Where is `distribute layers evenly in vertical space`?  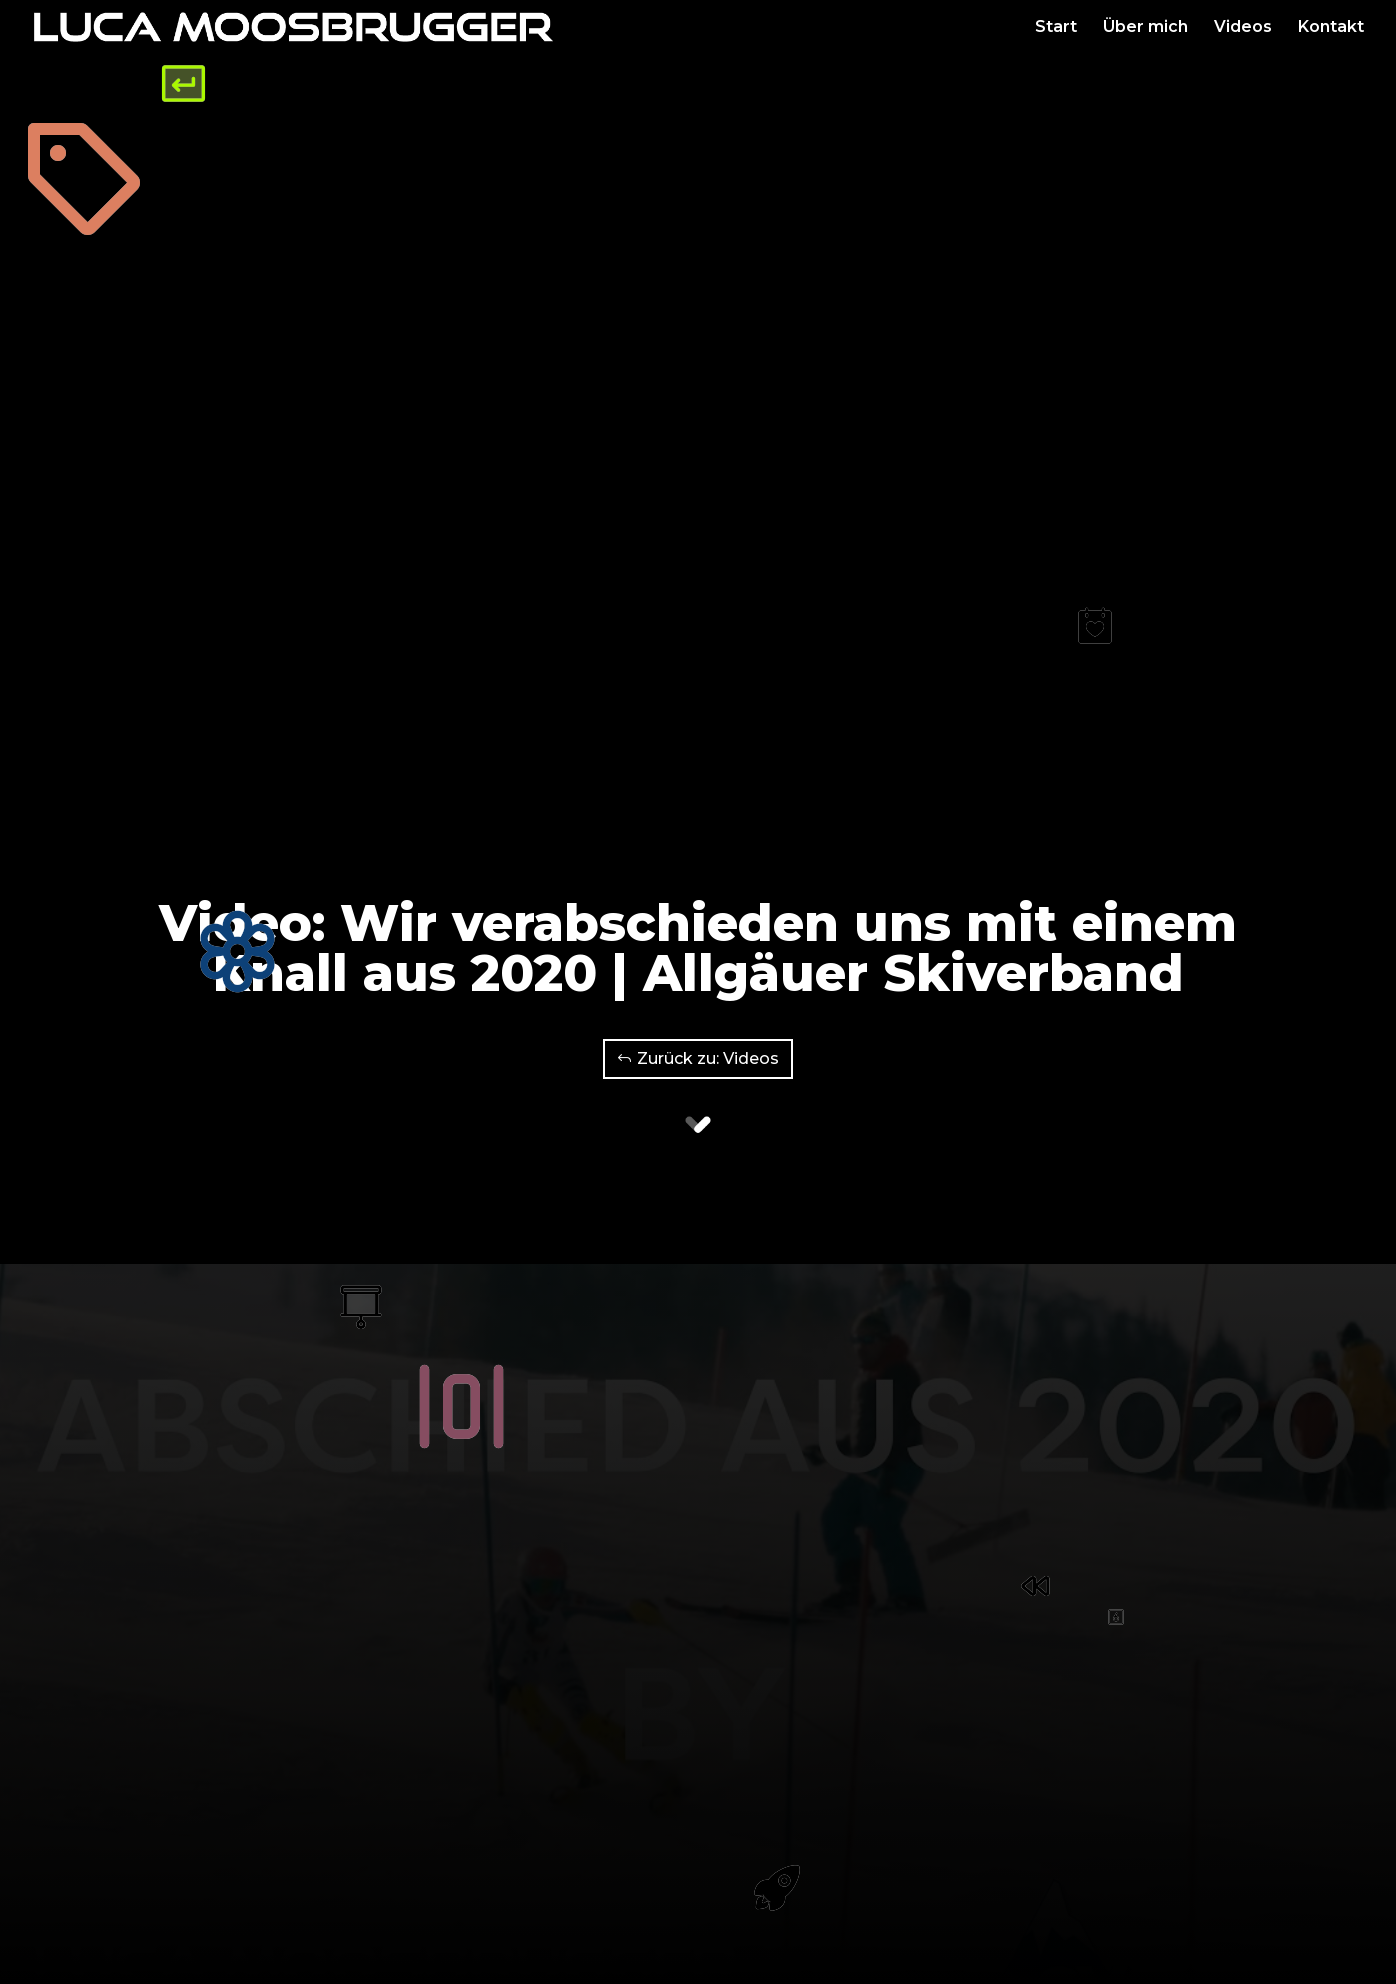 distribute layers evenly in vertical space is located at coordinates (461, 1406).